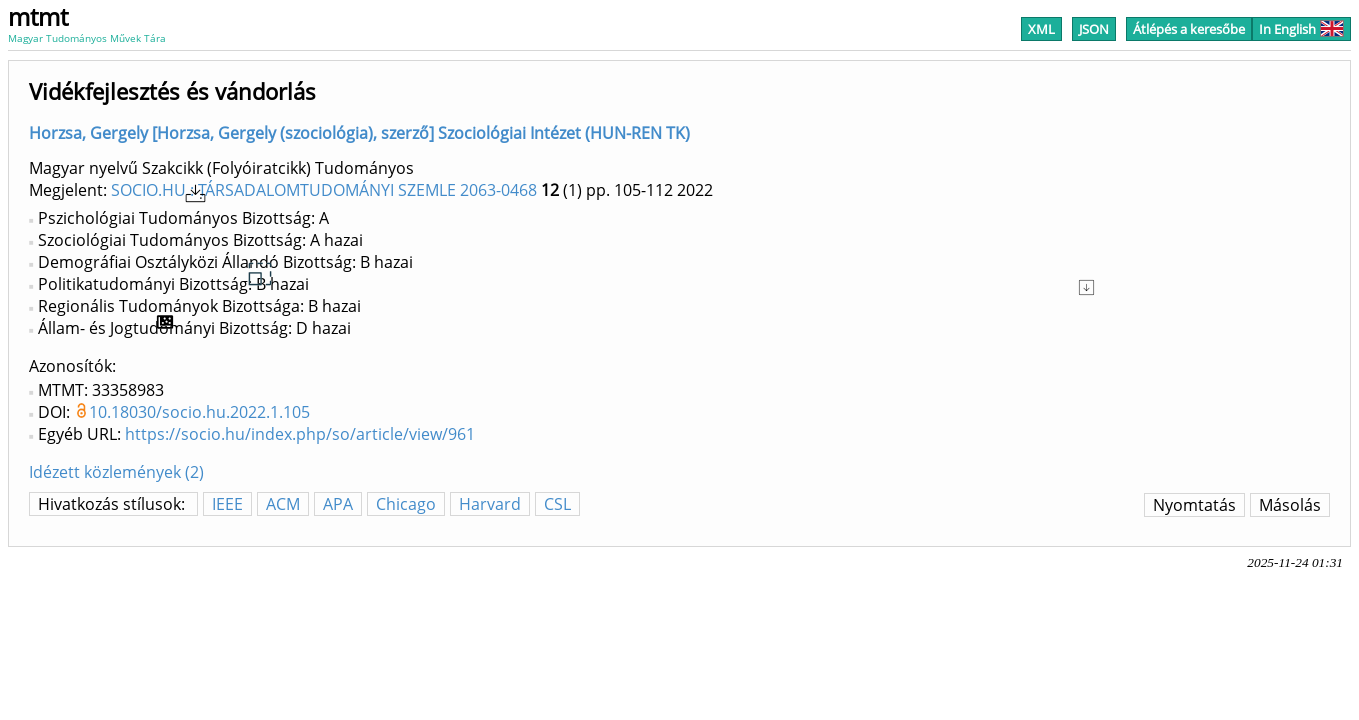  What do you see at coordinates (1086, 287) in the screenshot?
I see `download file or content` at bounding box center [1086, 287].